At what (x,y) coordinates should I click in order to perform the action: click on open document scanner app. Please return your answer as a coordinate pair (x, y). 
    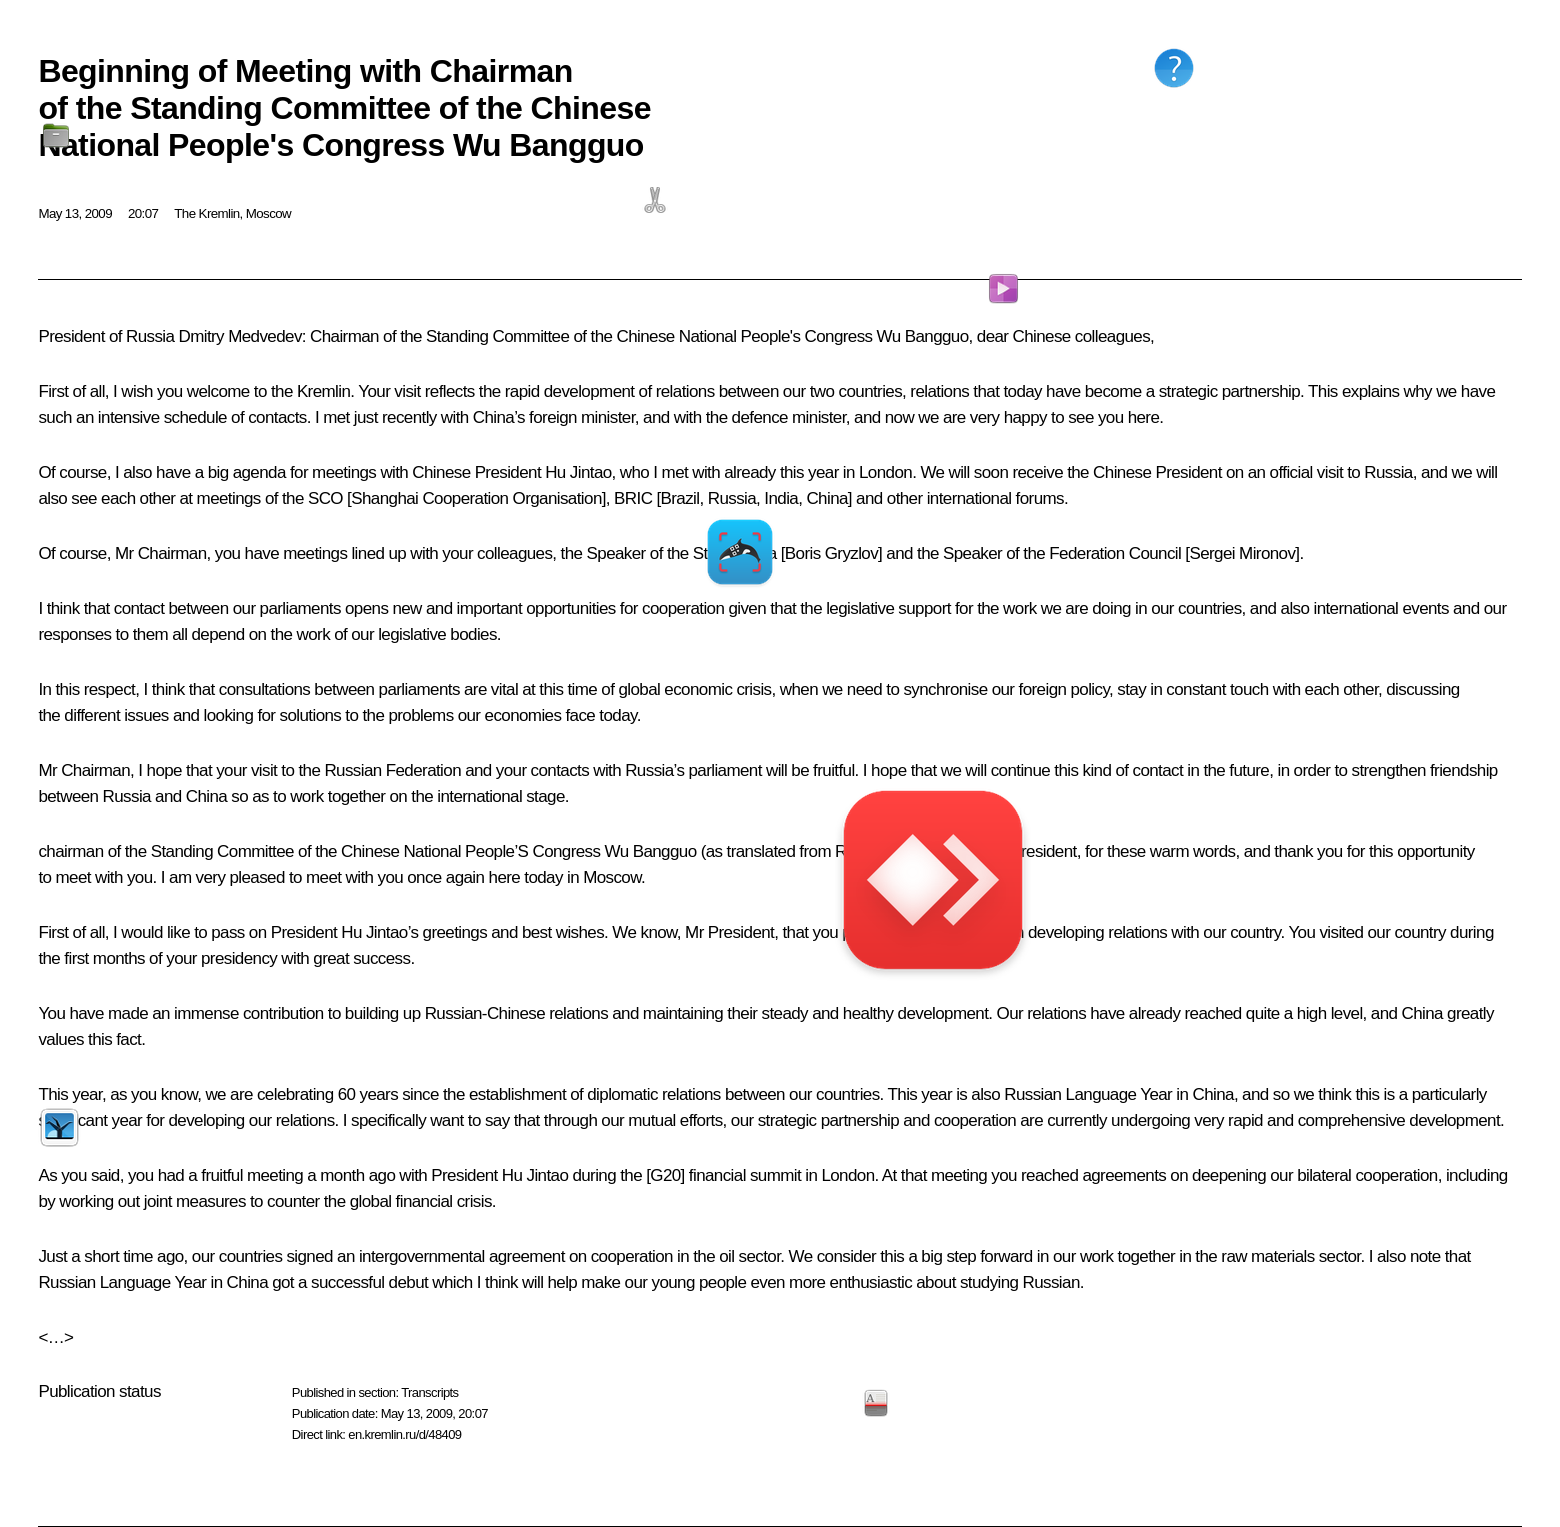
    Looking at the image, I should click on (876, 1403).